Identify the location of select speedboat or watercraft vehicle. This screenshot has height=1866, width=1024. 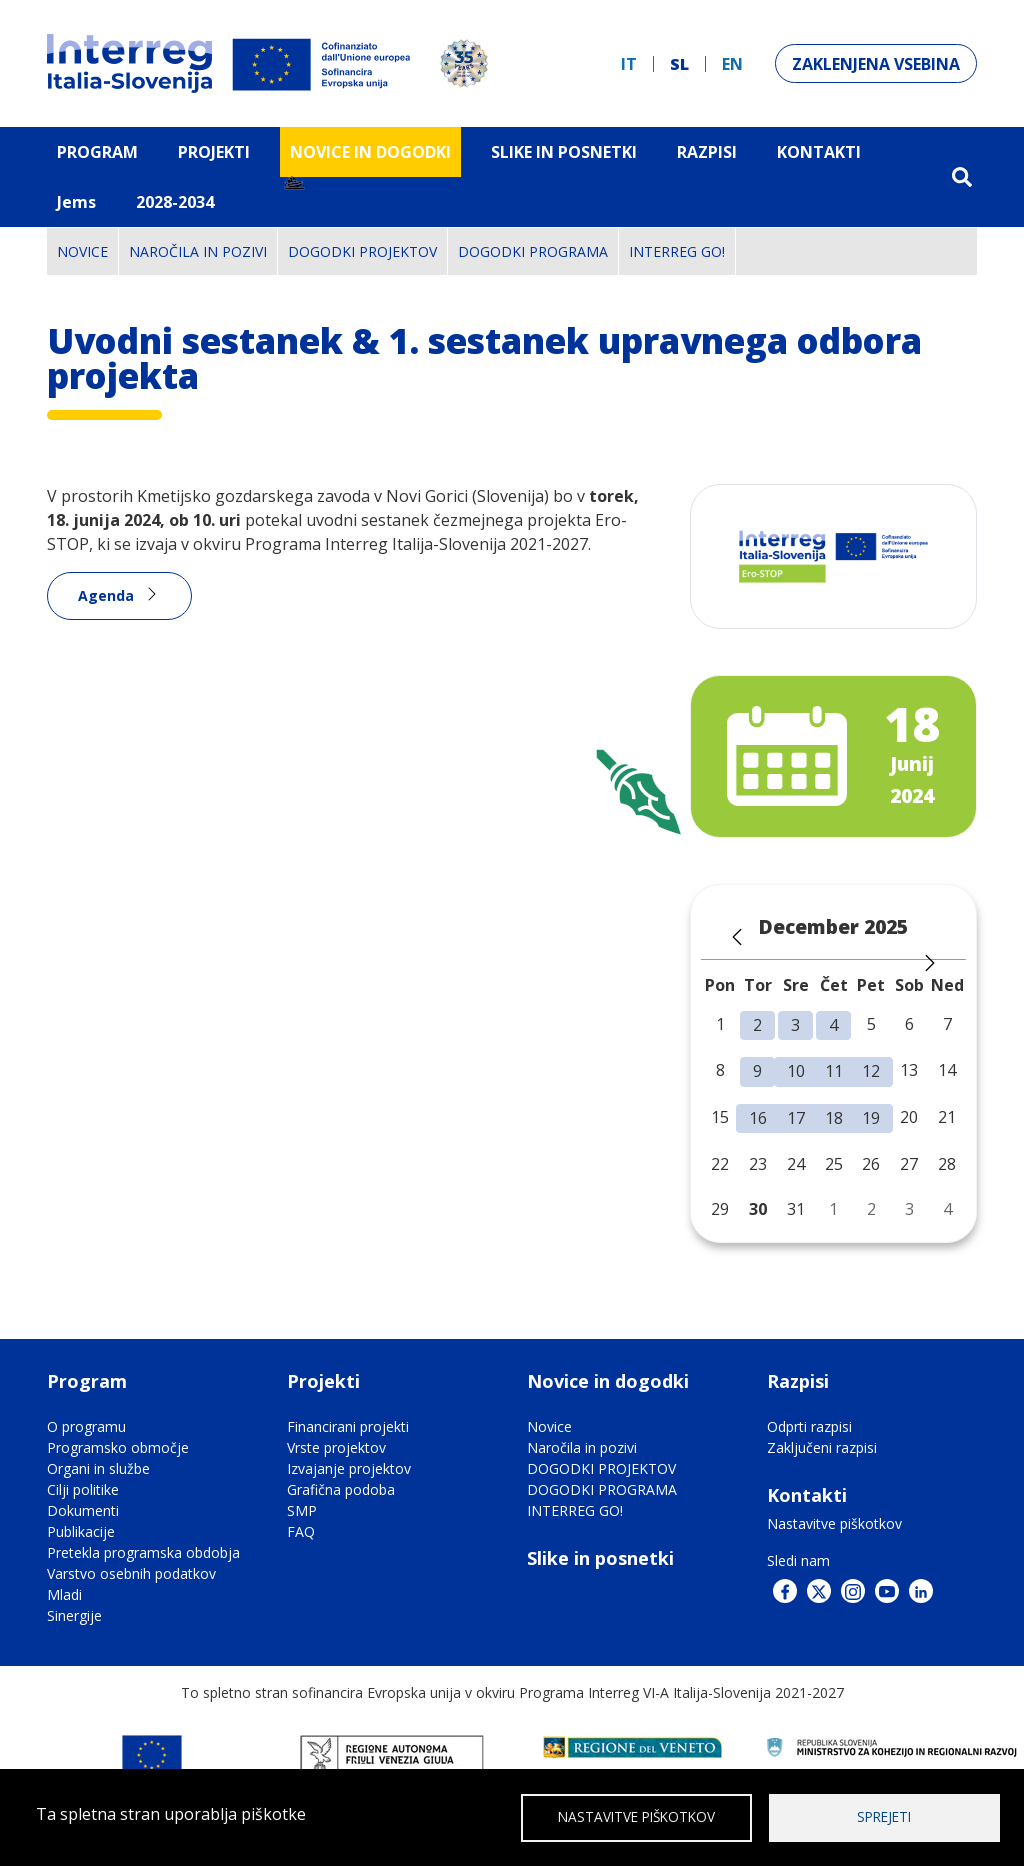
(294, 179).